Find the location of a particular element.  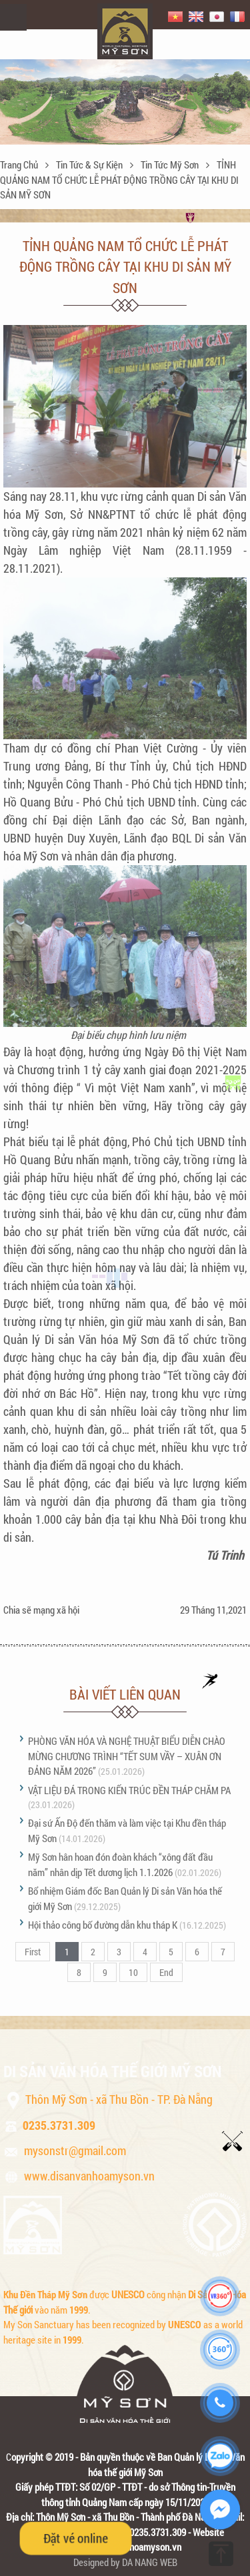

indicates a blocked or restricted action is located at coordinates (190, 218).